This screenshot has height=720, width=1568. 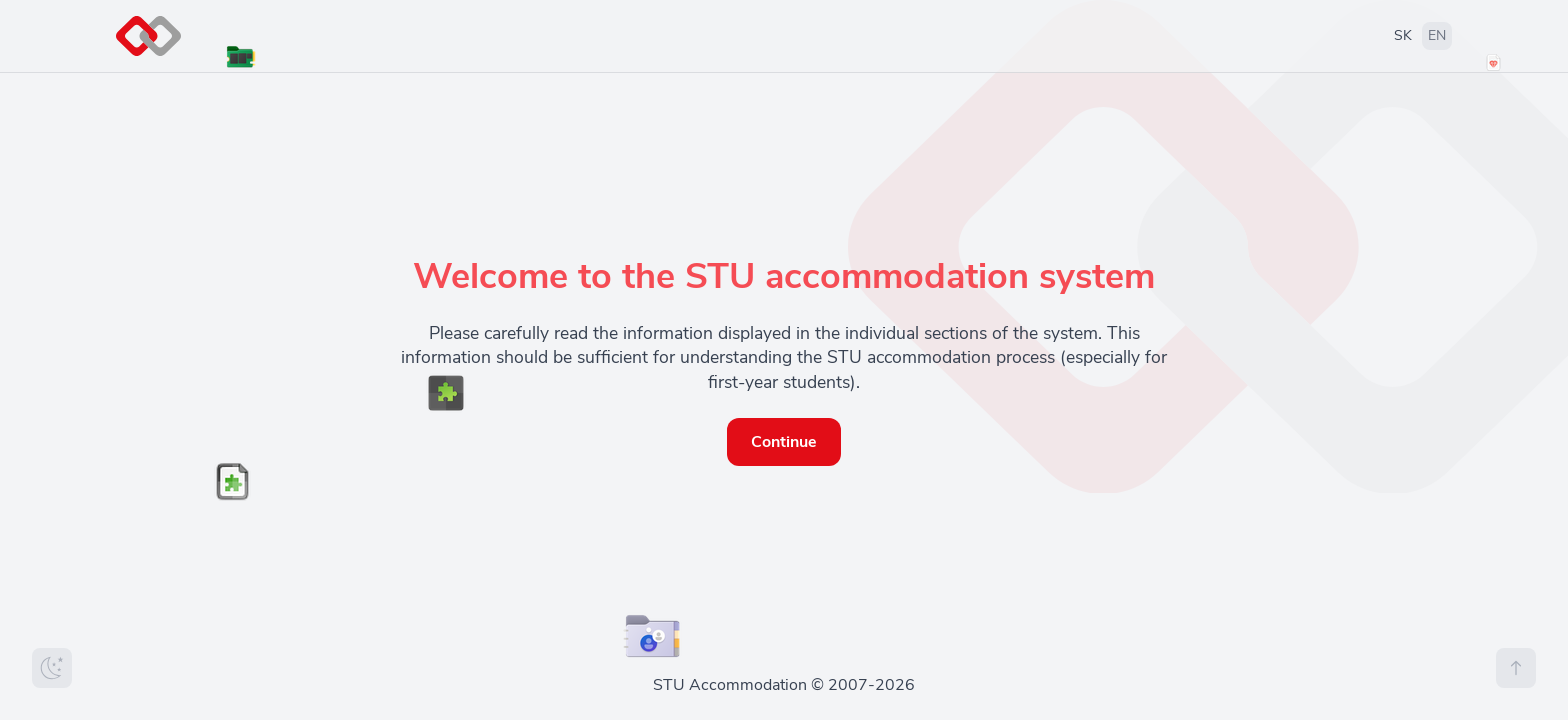 I want to click on browse or manage system add-ons, so click(x=446, y=393).